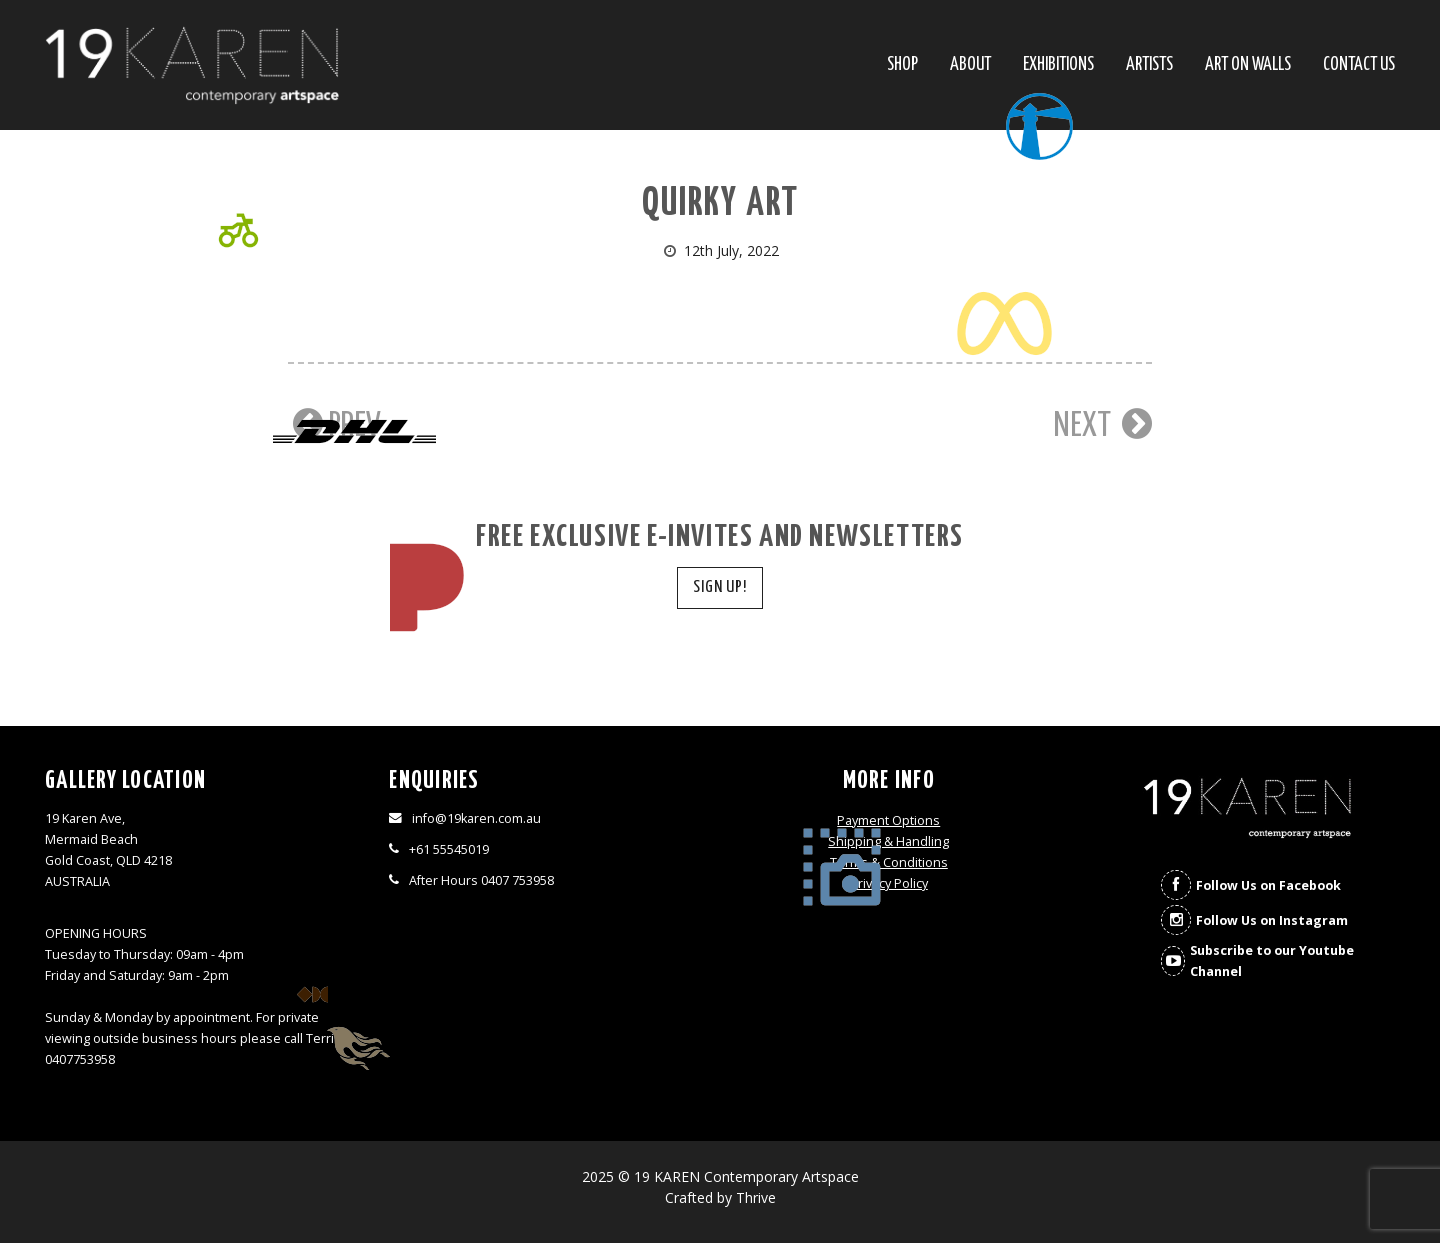 The height and width of the screenshot is (1243, 1440). I want to click on watchman monitoring logo, so click(1039, 126).